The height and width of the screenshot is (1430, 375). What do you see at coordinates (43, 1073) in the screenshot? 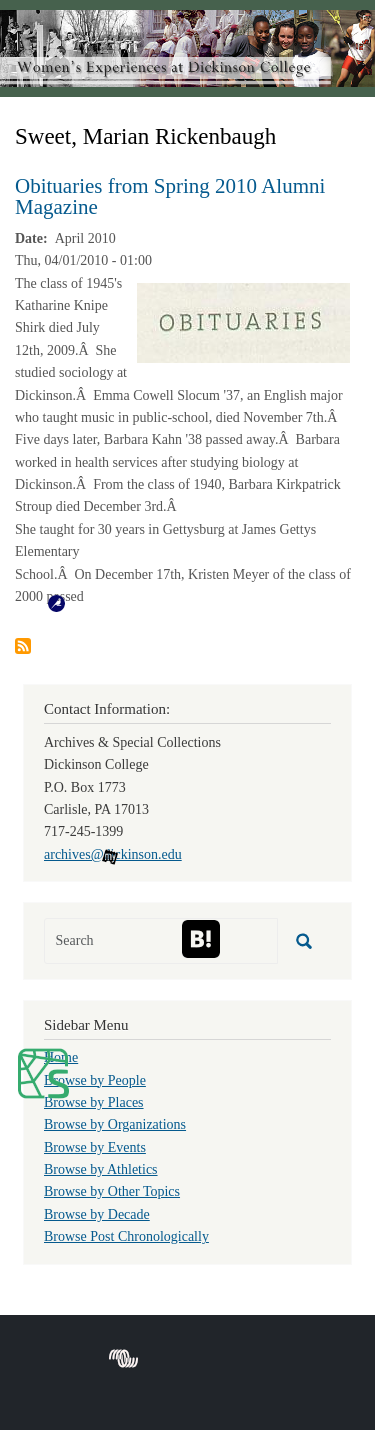
I see `visit the Spyderide website or app` at bounding box center [43, 1073].